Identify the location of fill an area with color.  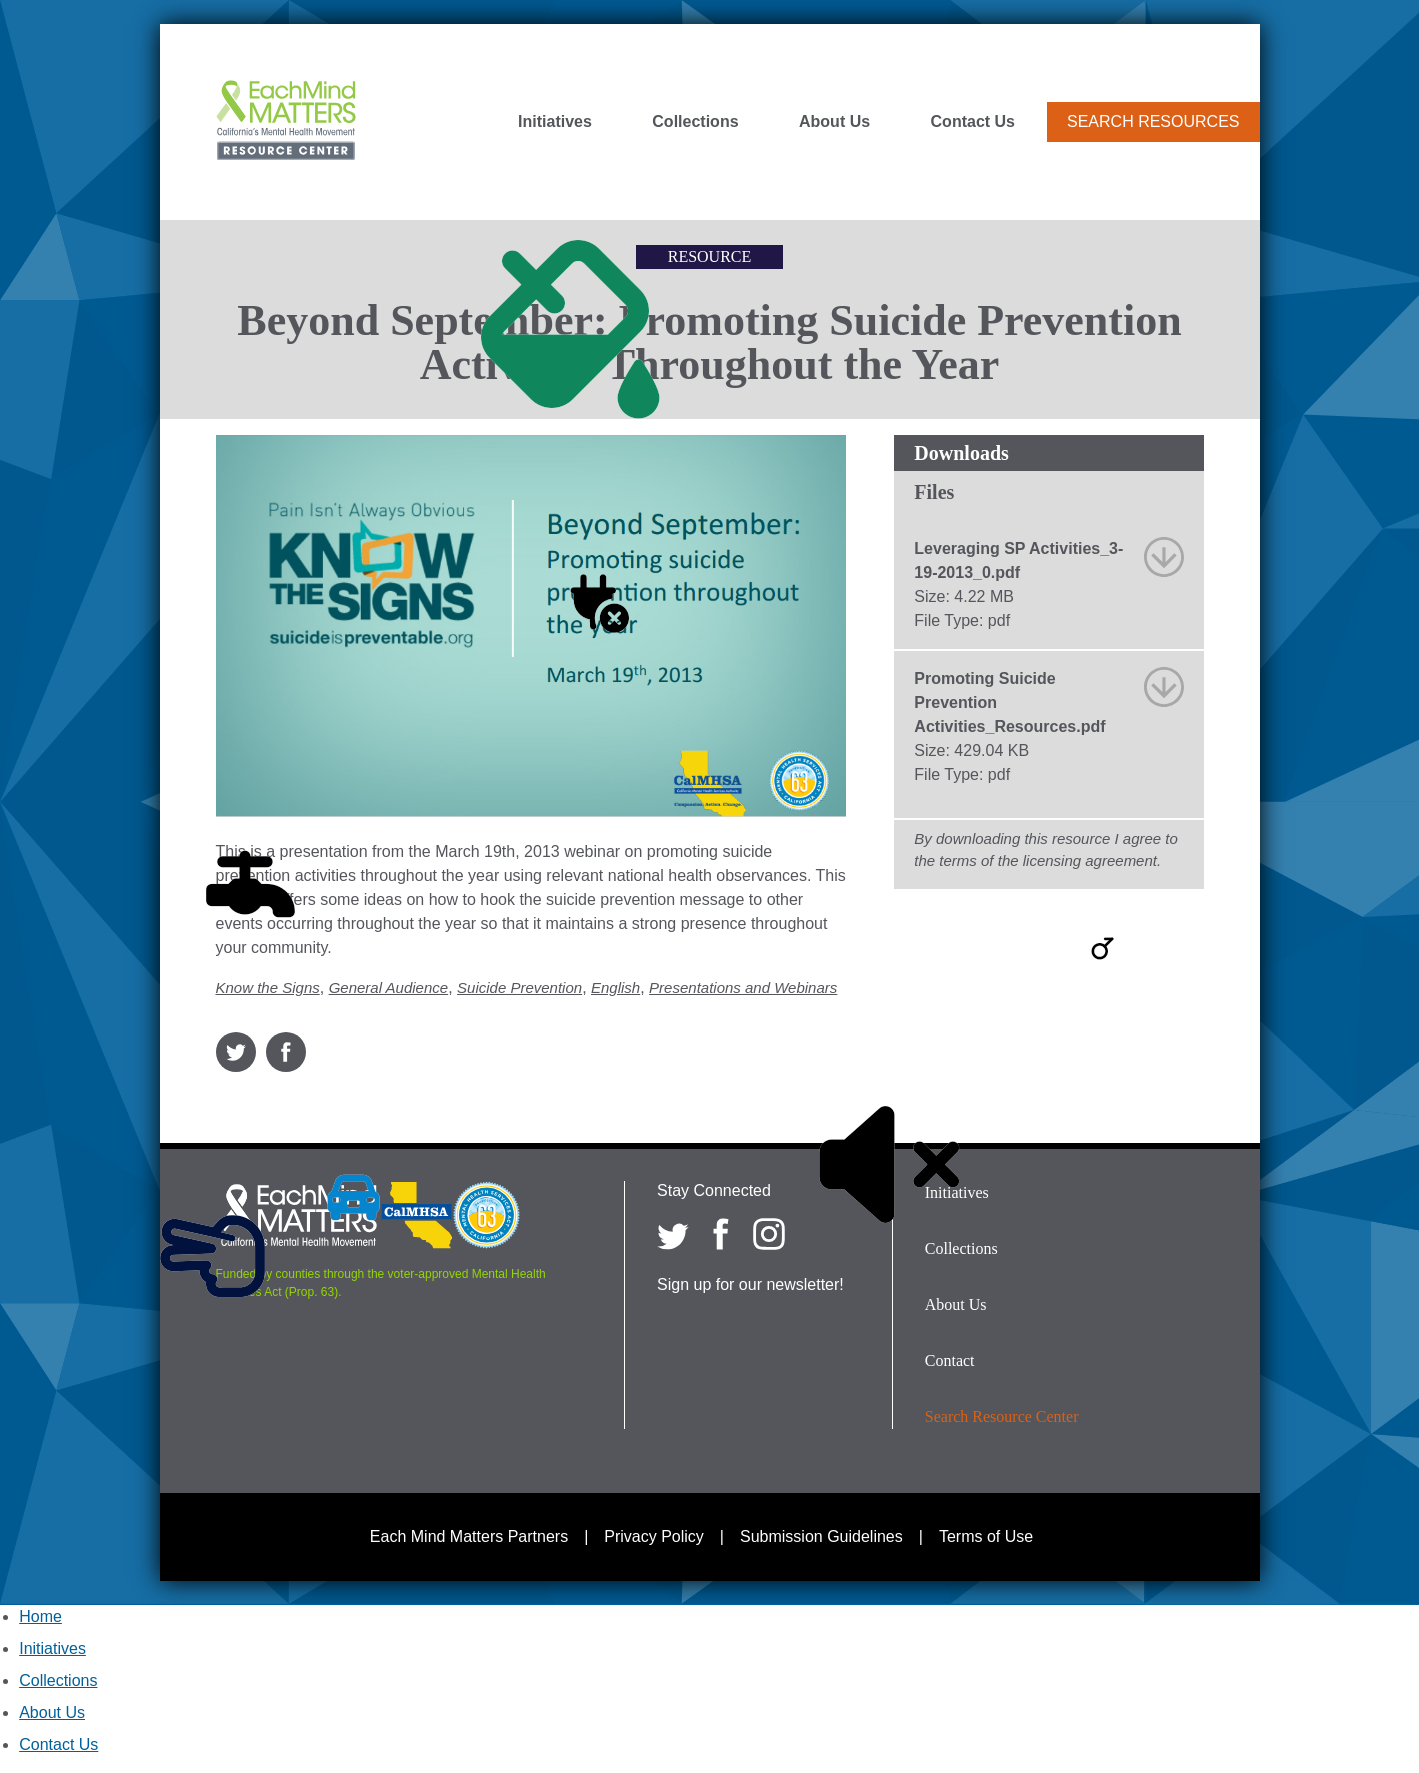
(565, 324).